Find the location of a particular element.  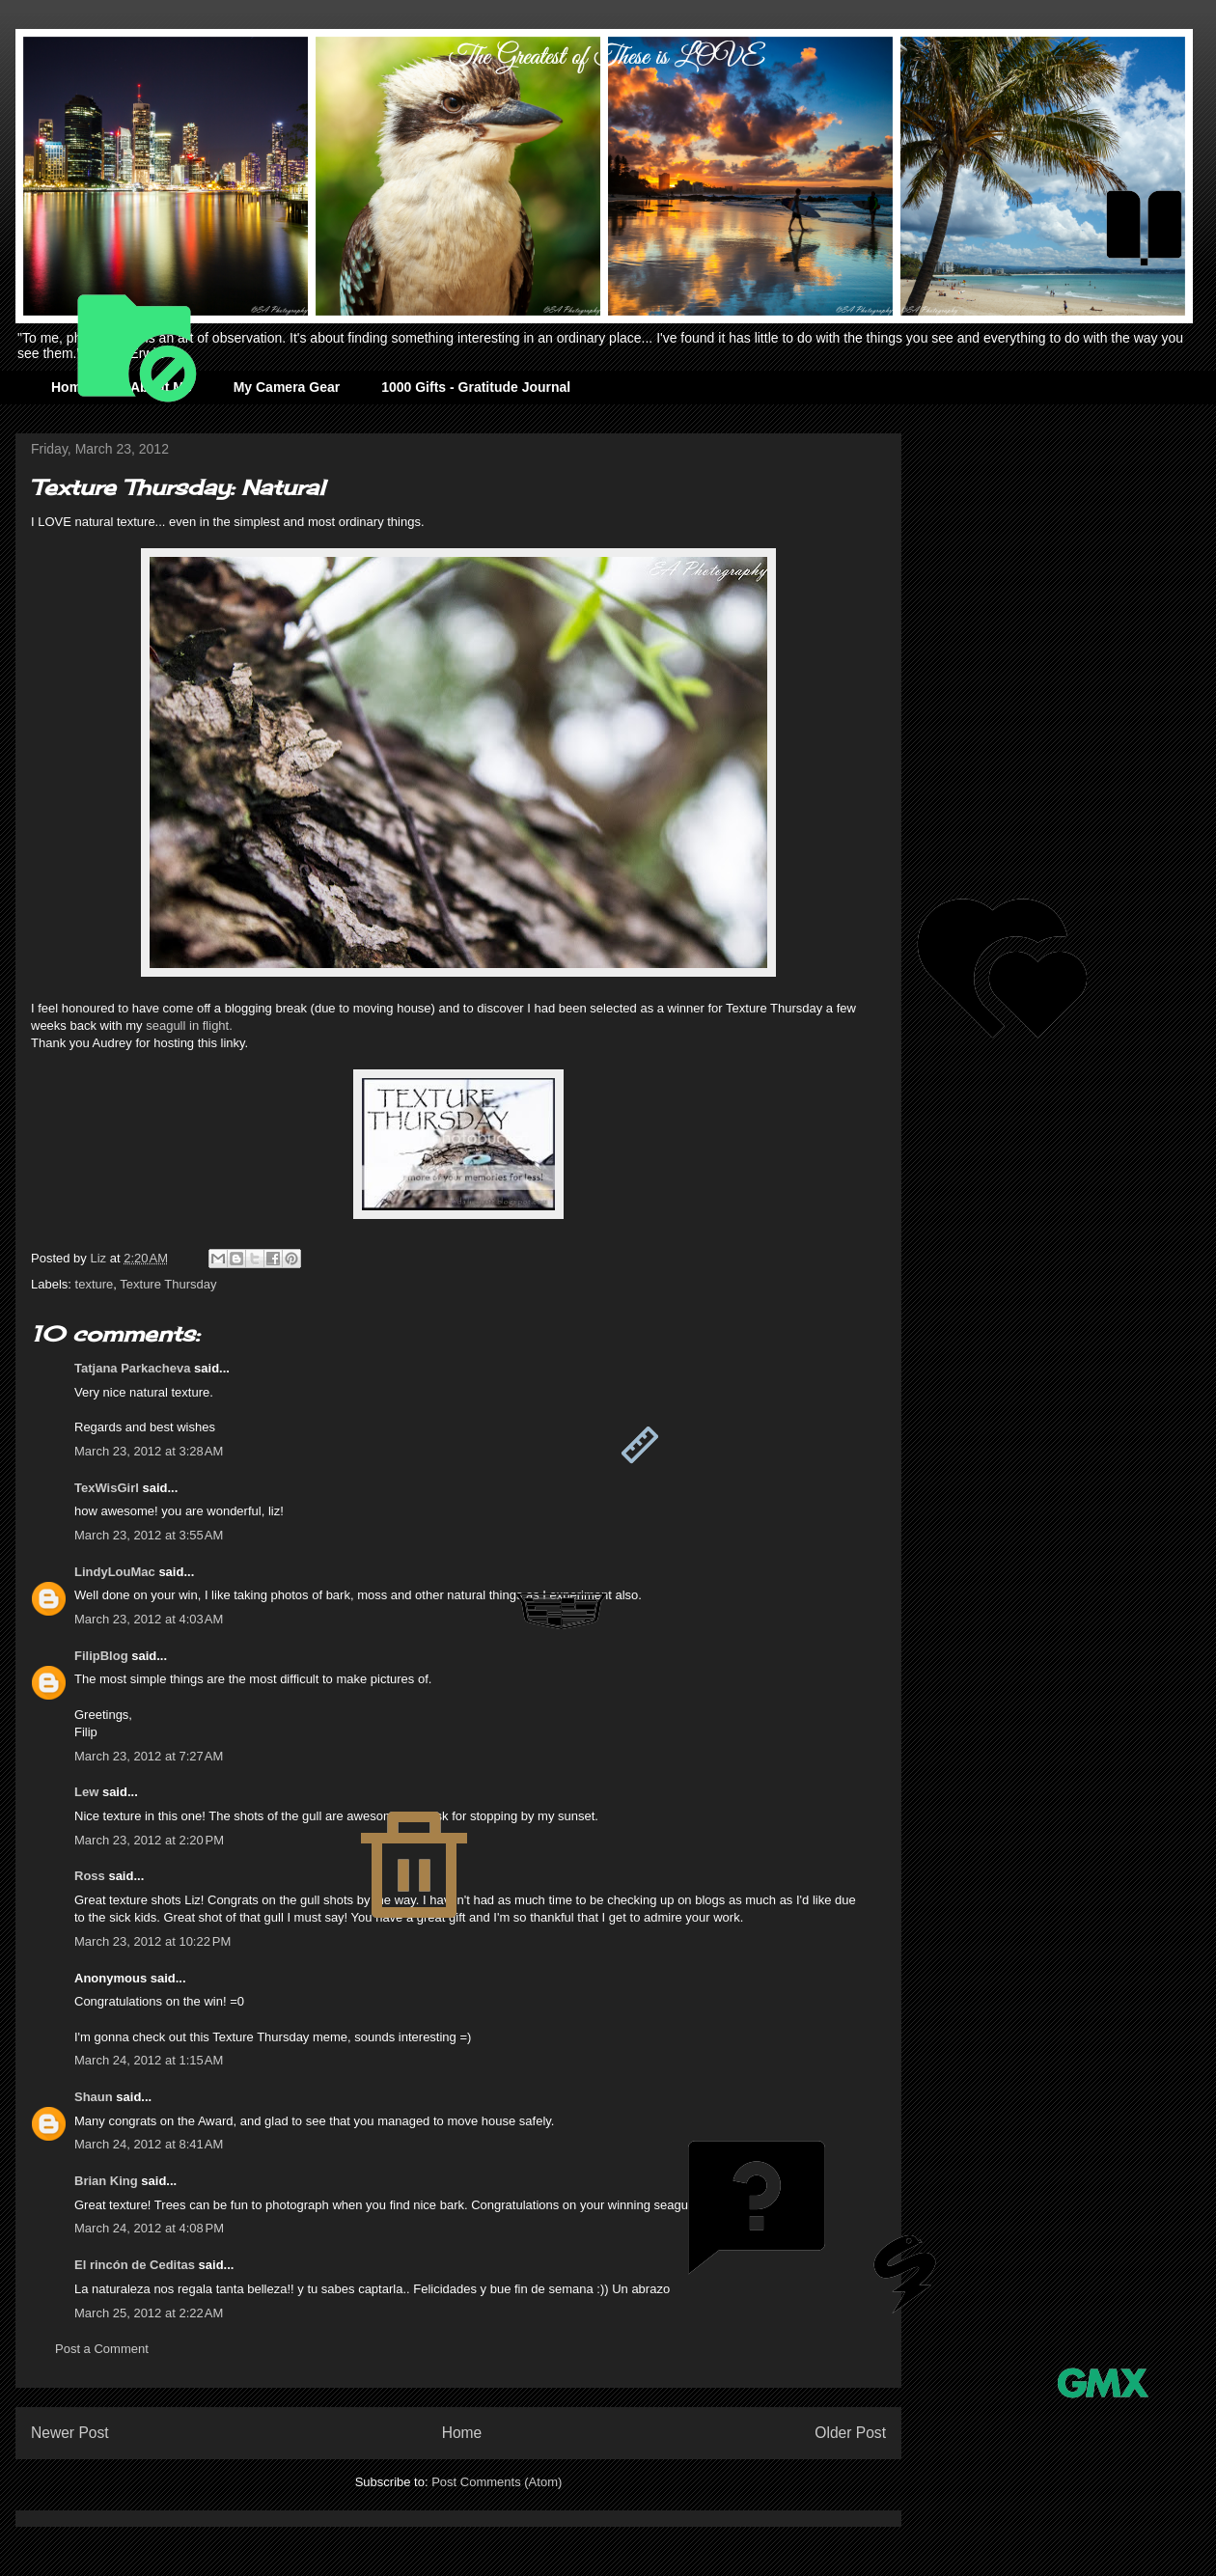

add to favorites or liked items is located at coordinates (1000, 966).